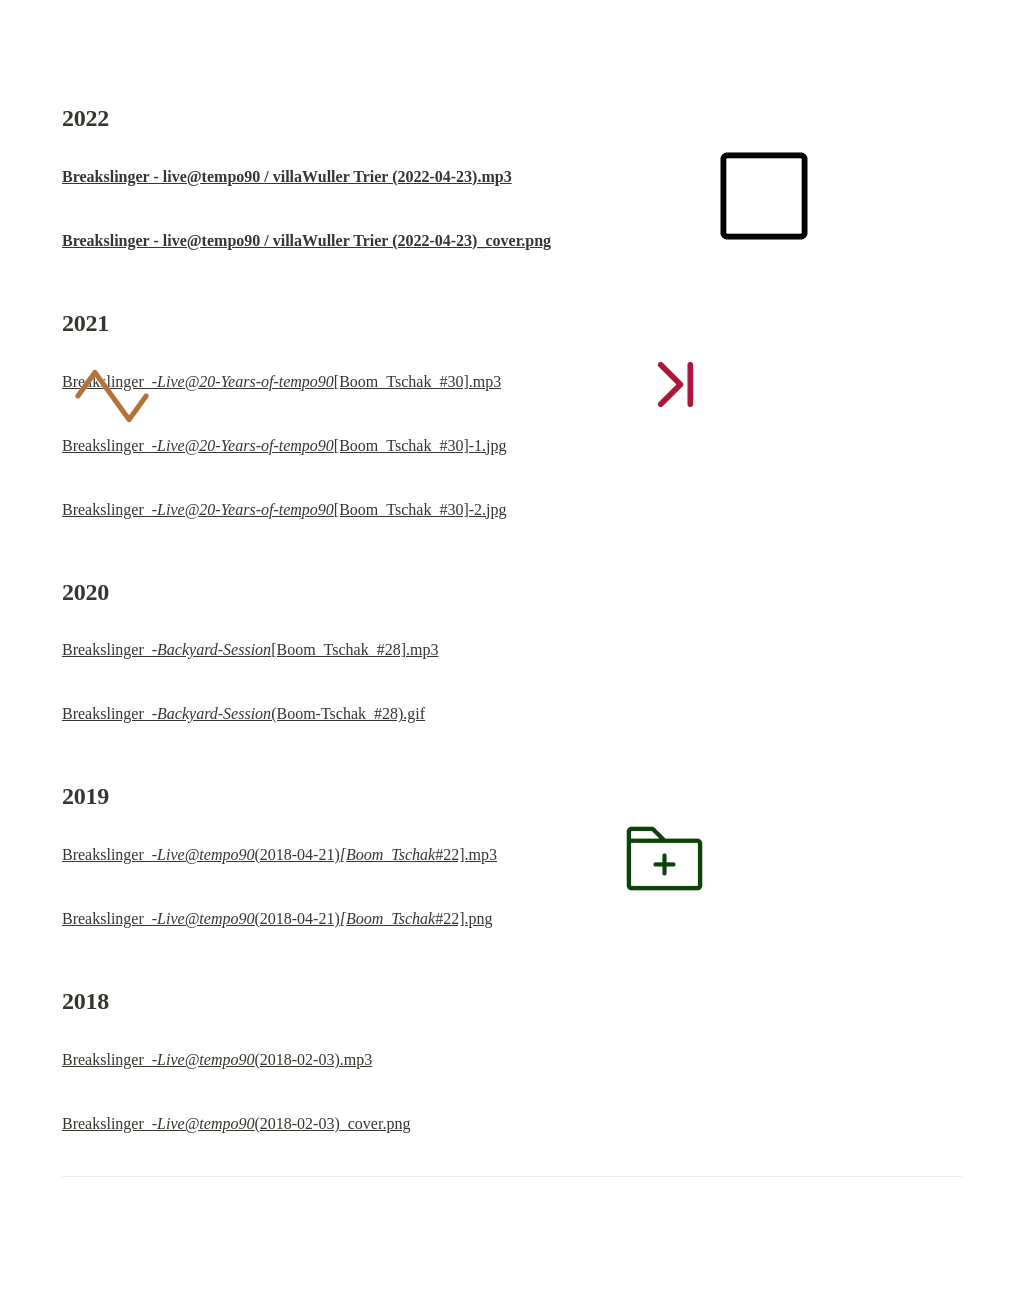  I want to click on toggle triangle waveform in audio synthesizer, so click(112, 396).